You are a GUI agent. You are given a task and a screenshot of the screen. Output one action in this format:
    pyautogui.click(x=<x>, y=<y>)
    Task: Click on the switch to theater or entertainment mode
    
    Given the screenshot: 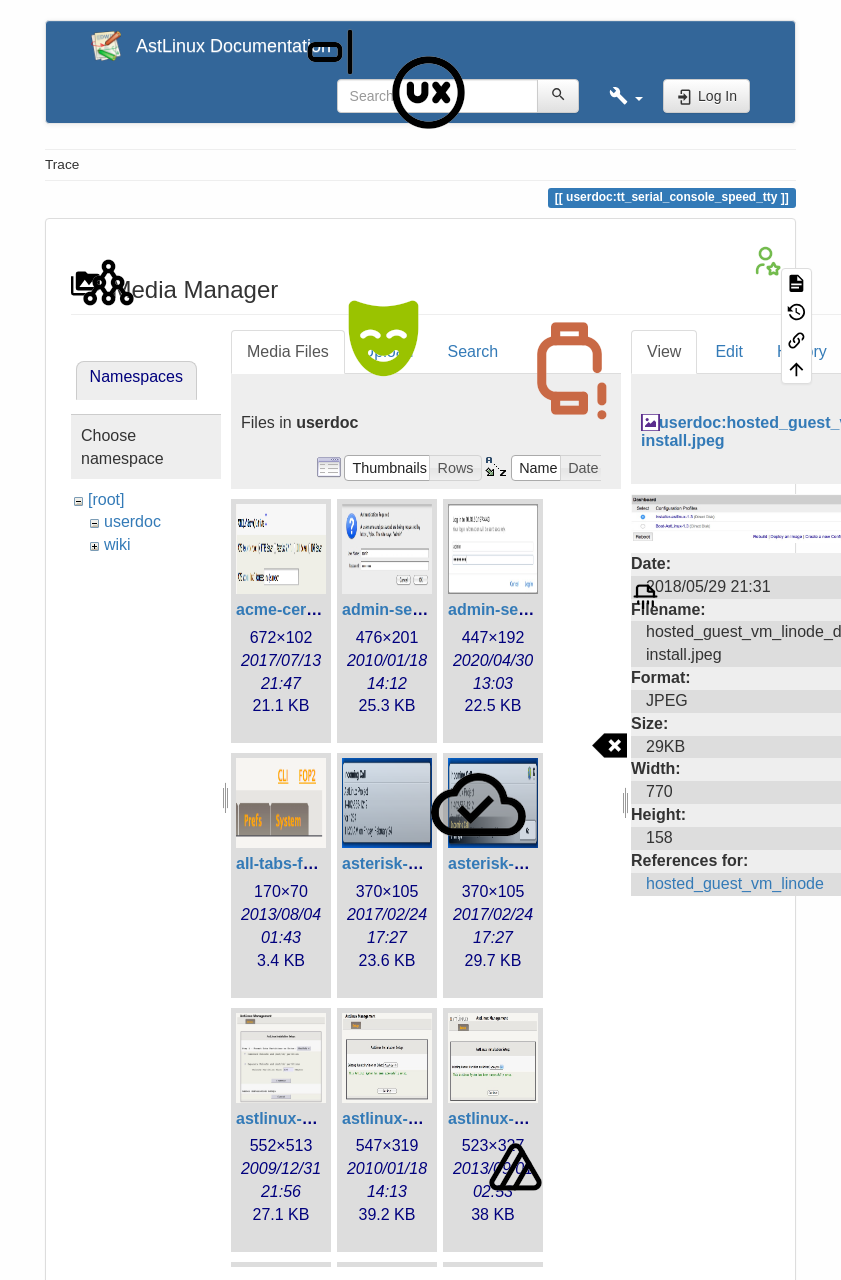 What is the action you would take?
    pyautogui.click(x=383, y=335)
    